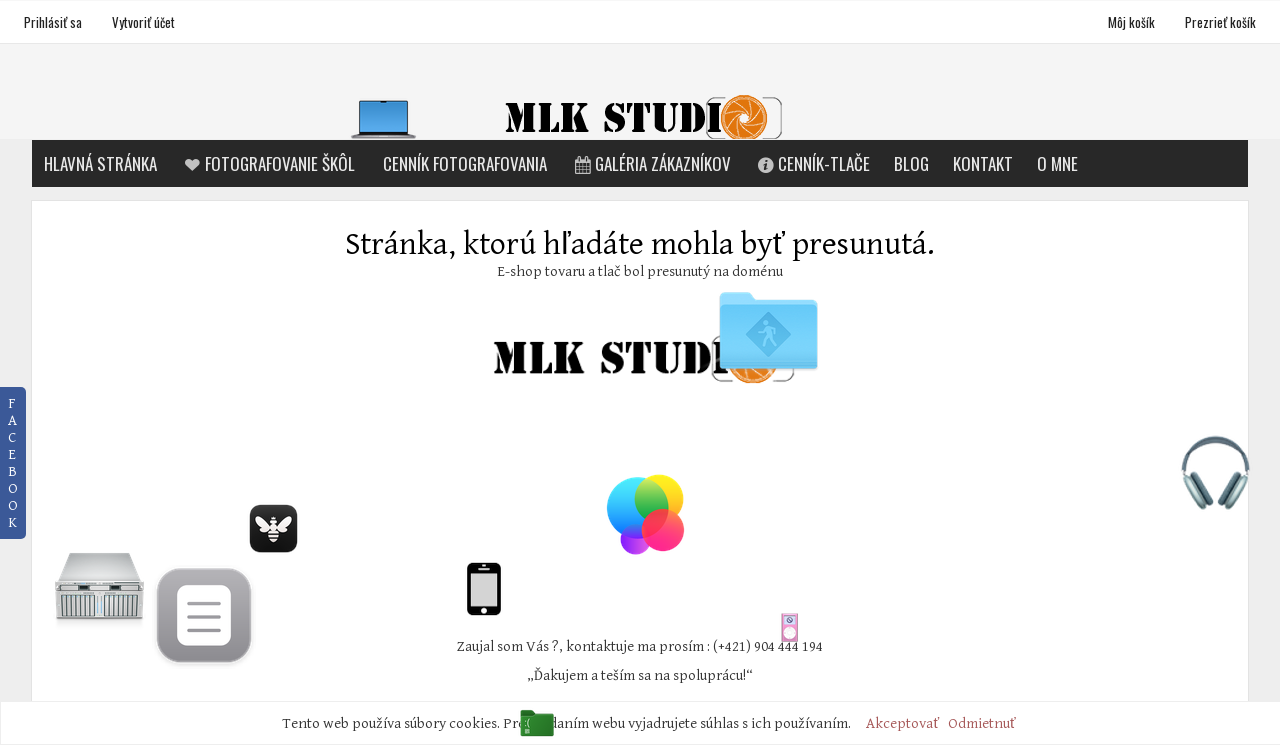 This screenshot has width=1280, height=745. What do you see at coordinates (484, 589) in the screenshot?
I see `view connected iPhone in sidebar` at bounding box center [484, 589].